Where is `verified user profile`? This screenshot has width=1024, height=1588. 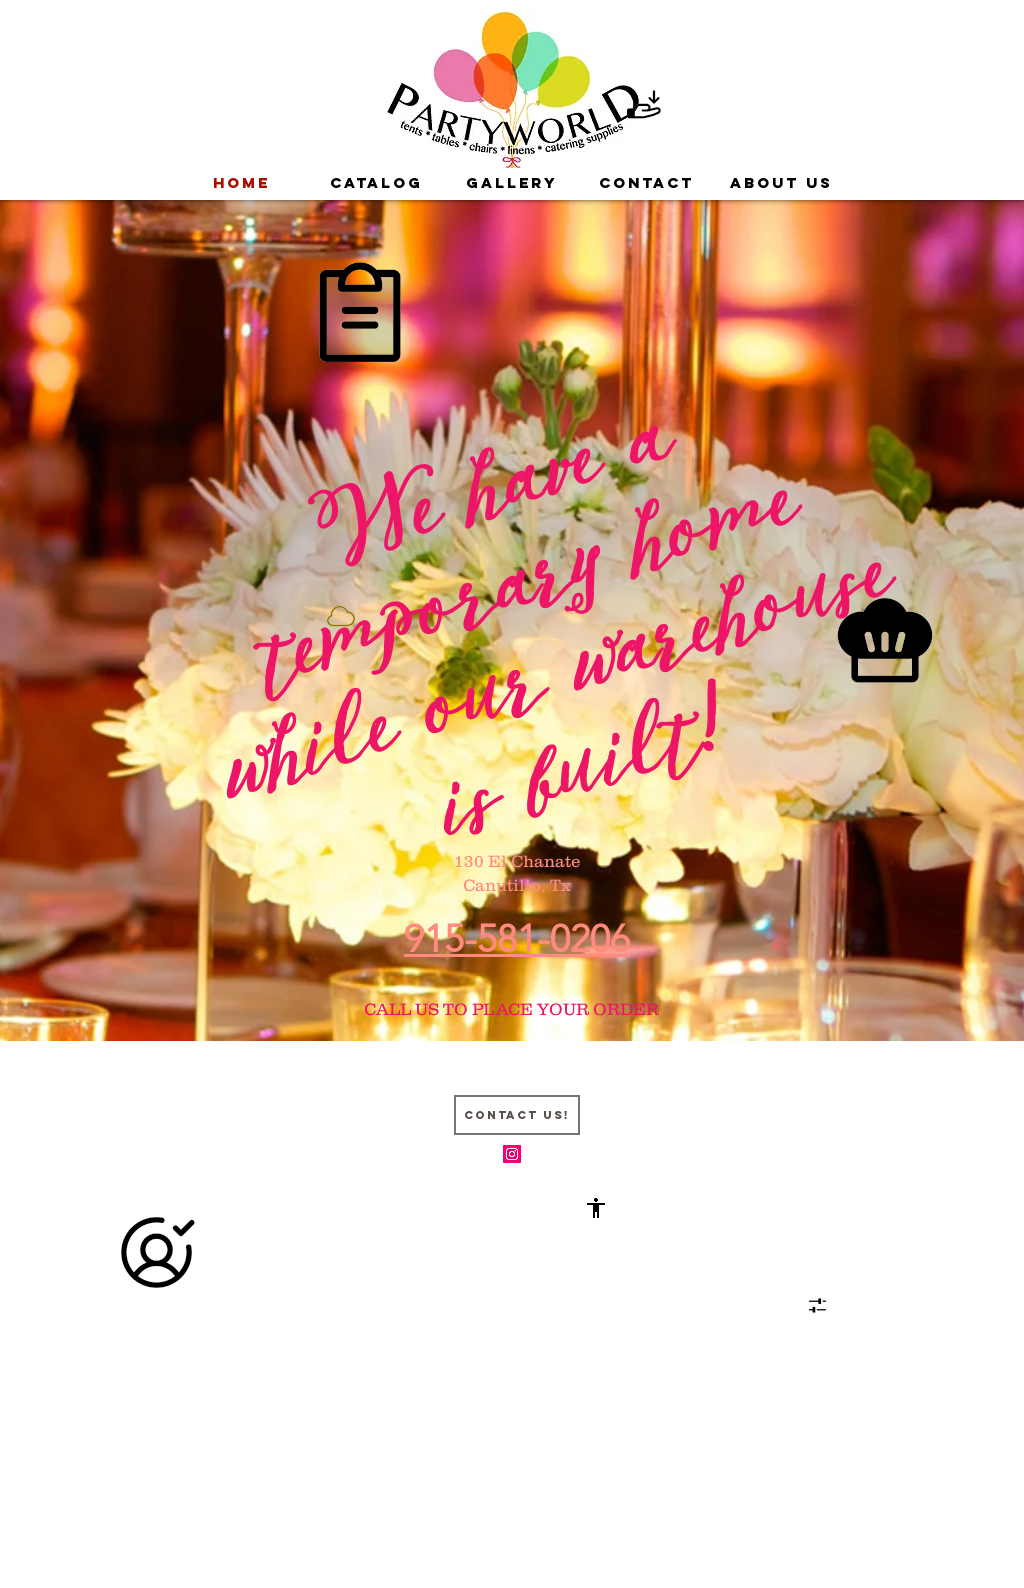 verified user profile is located at coordinates (156, 1252).